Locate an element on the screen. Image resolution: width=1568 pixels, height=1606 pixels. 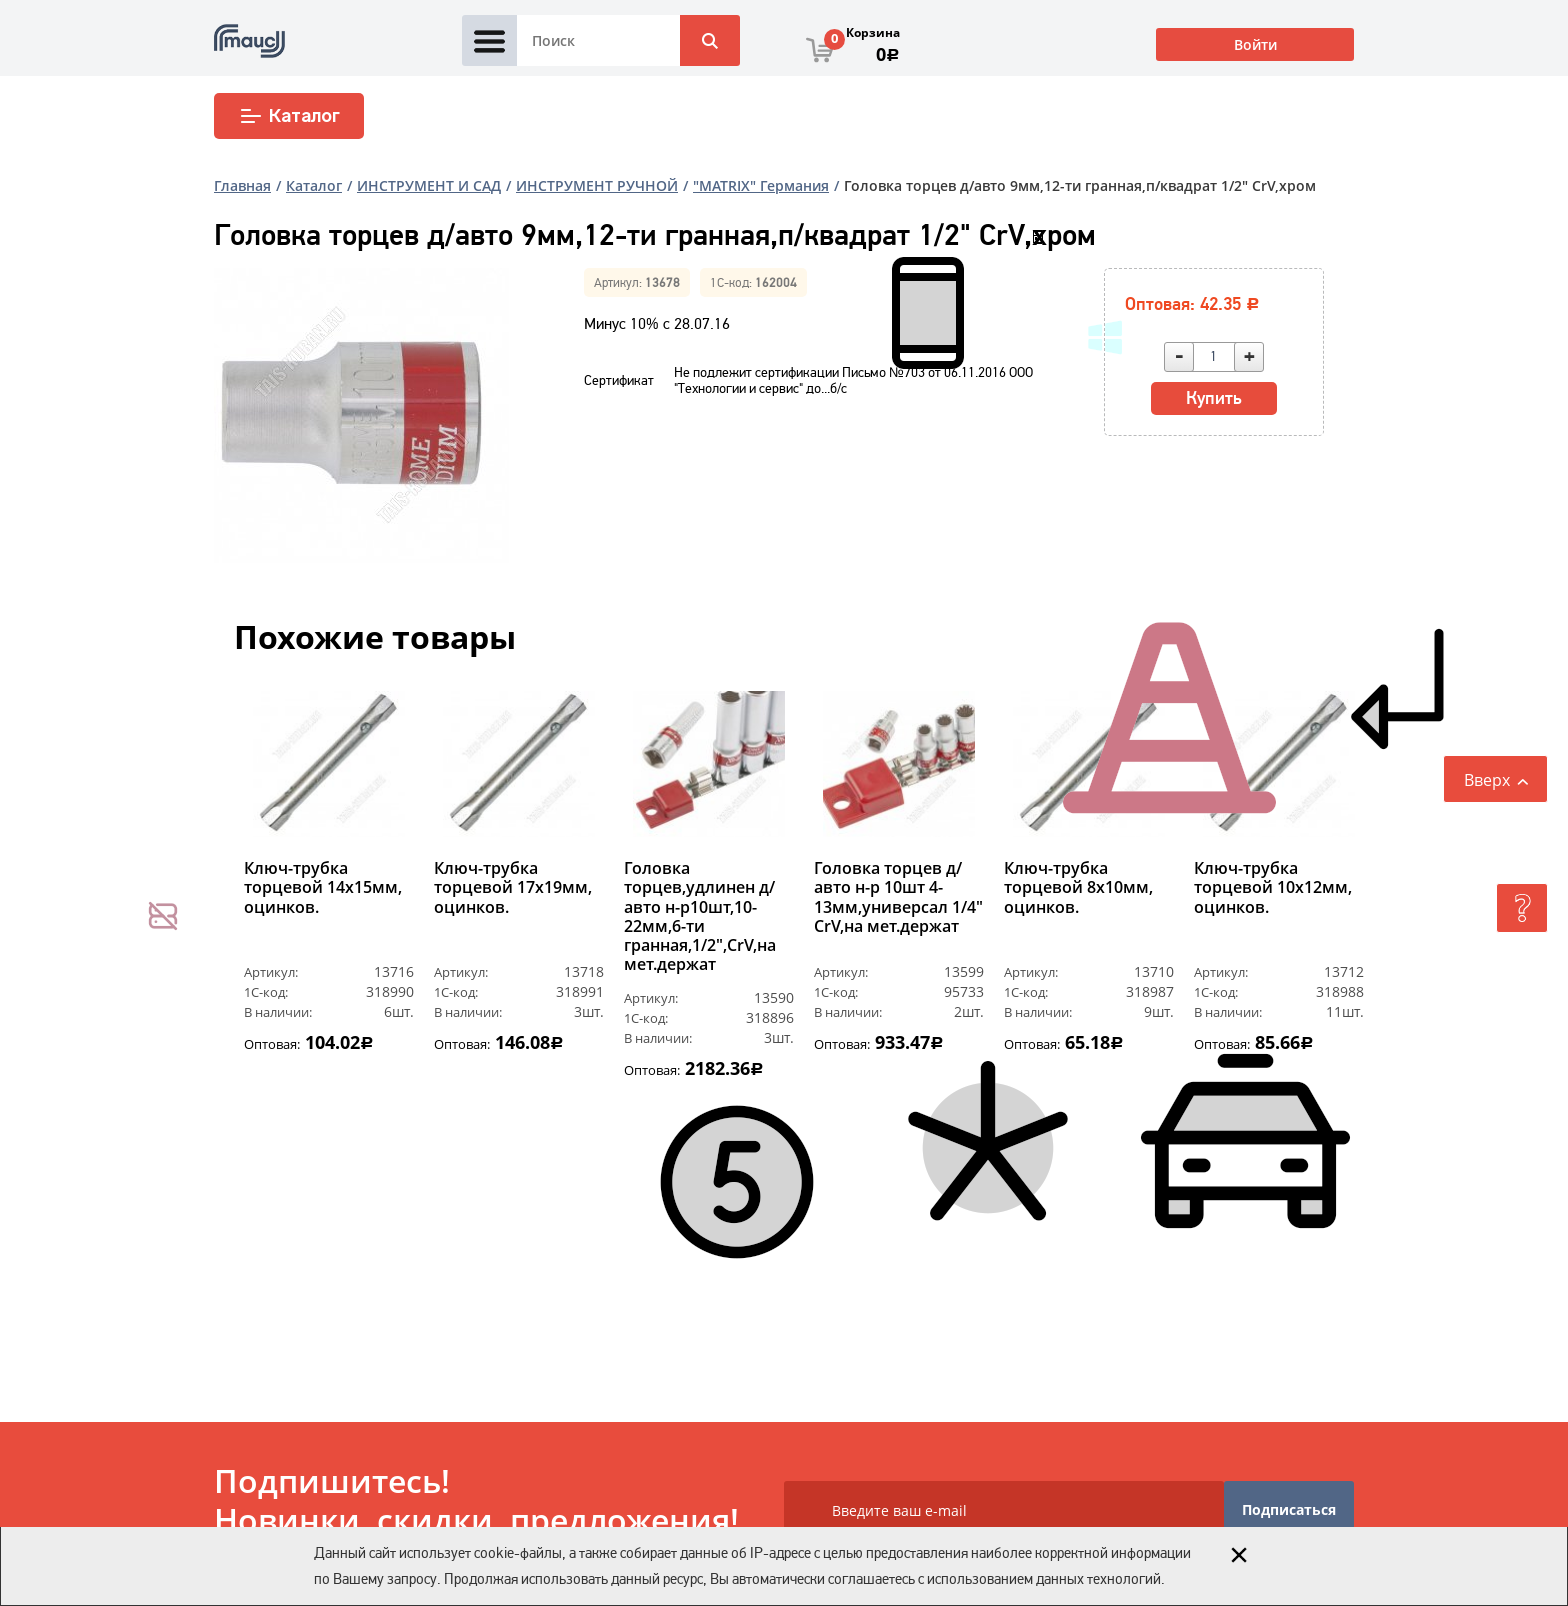
indicates construction or maintenance in progress is located at coordinates (1169, 721).